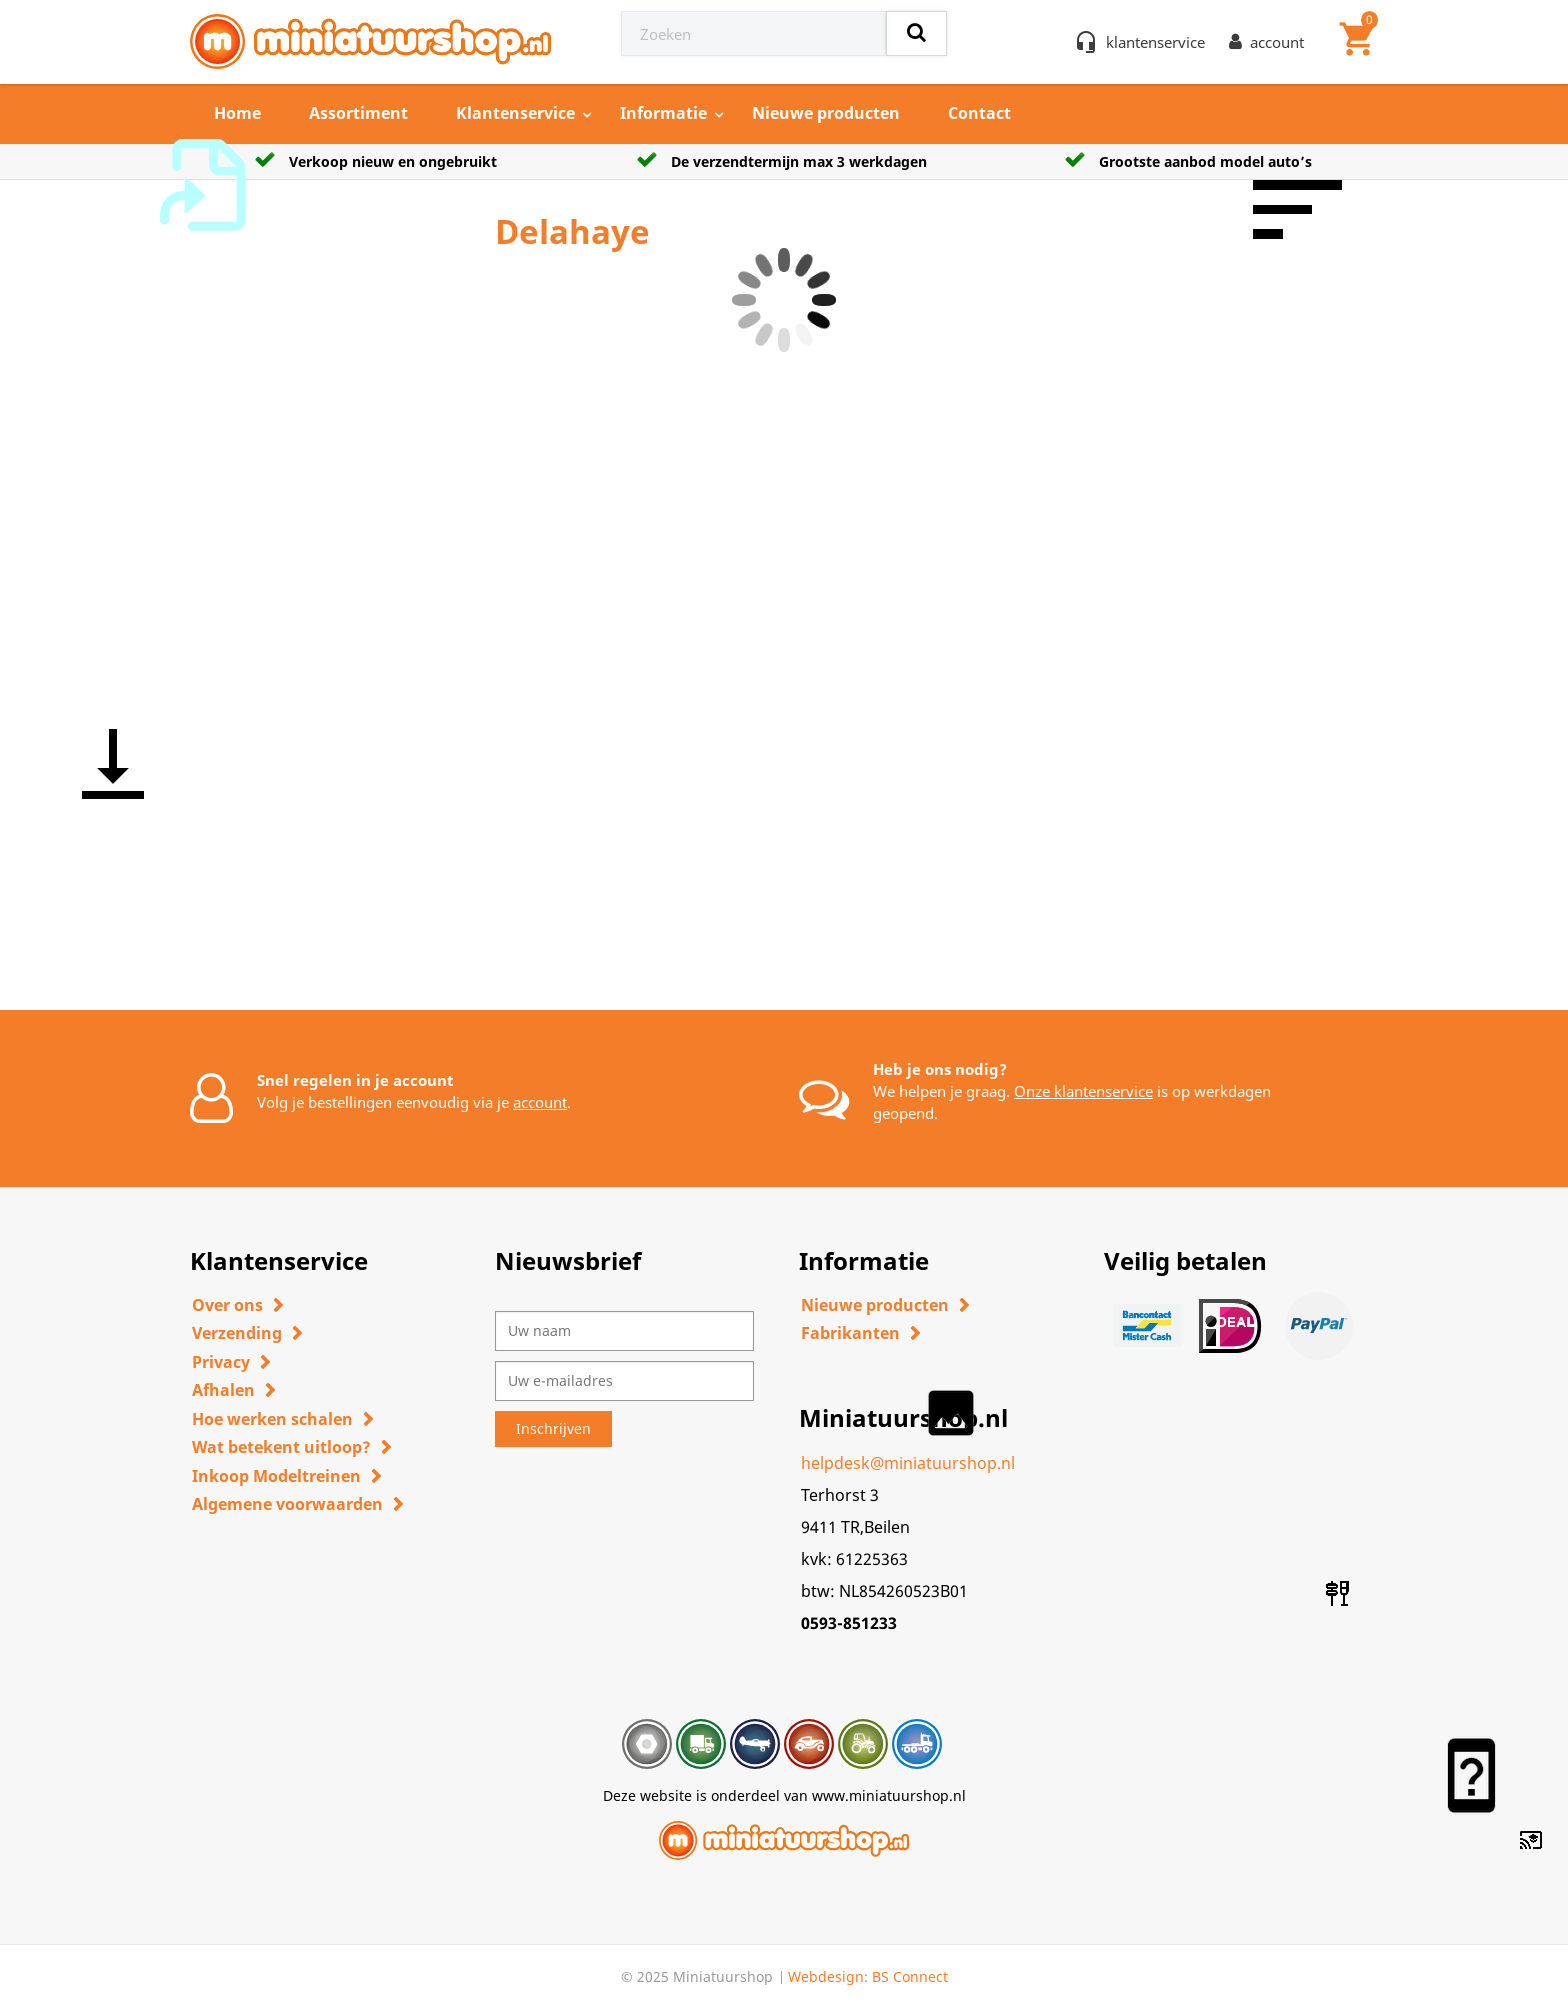 This screenshot has width=1568, height=2013. Describe the element at coordinates (1531, 1840) in the screenshot. I see `cast or share screen to classroom display` at that location.